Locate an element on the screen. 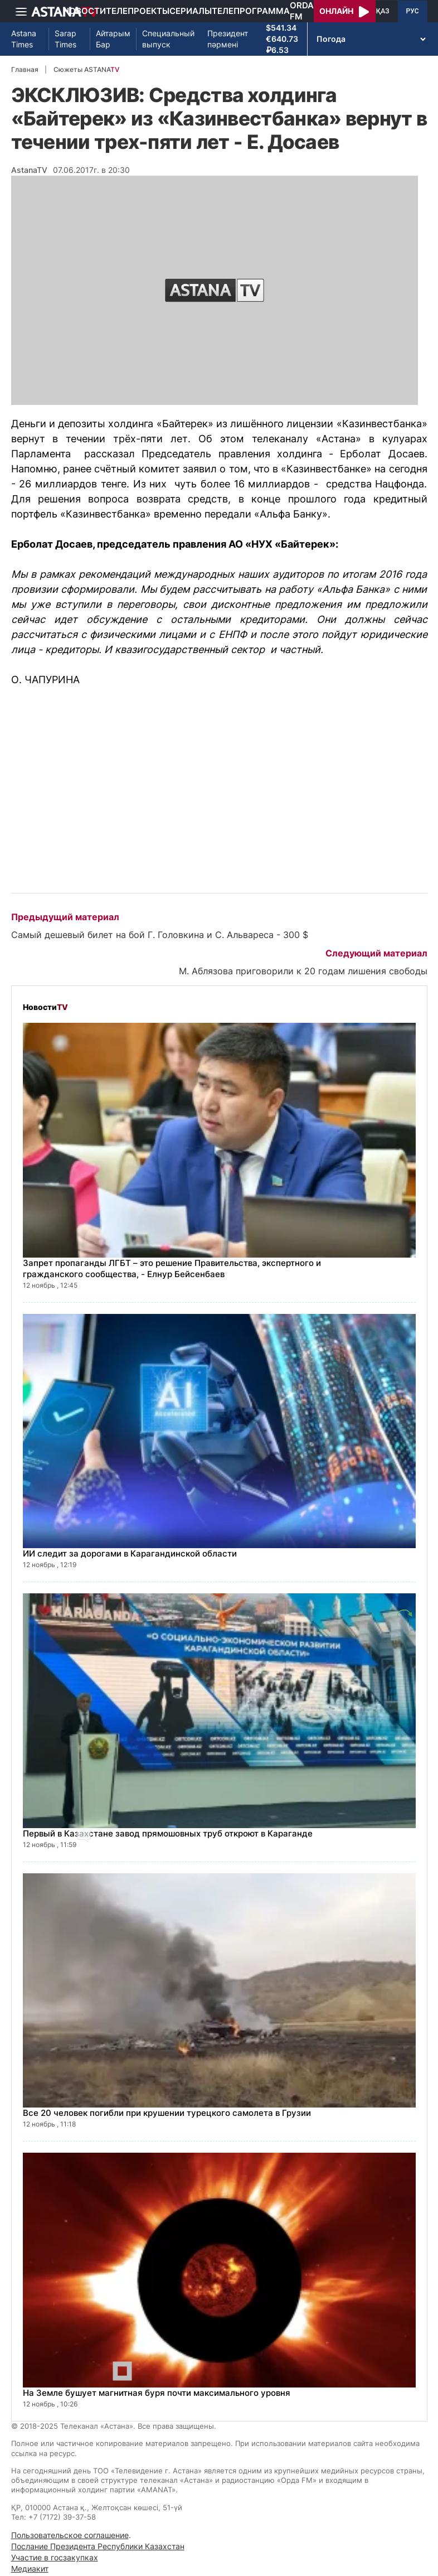 The image size is (438, 2576). indicates a user is offline or unavailable is located at coordinates (84, 1835).